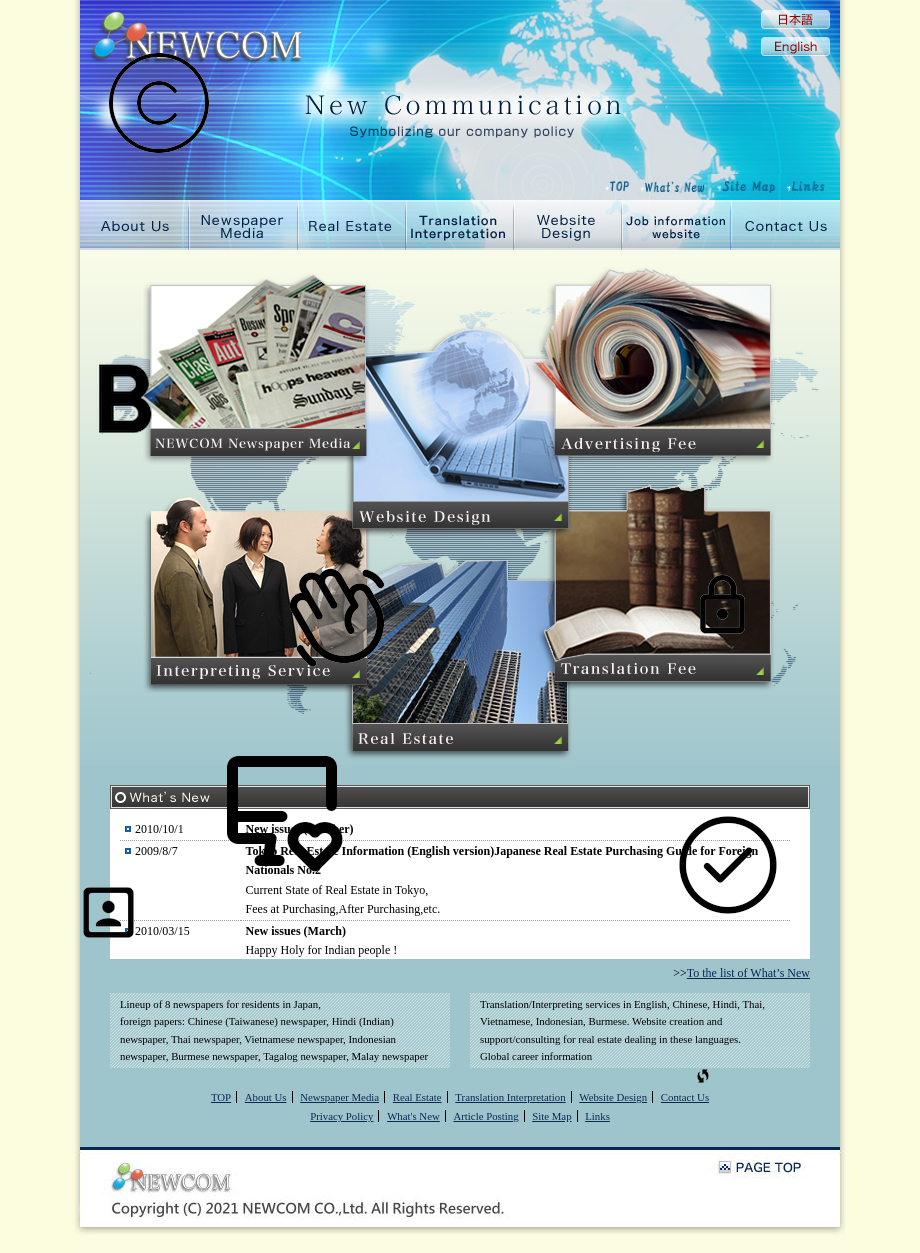 Image resolution: width=920 pixels, height=1253 pixels. I want to click on apply bold formatting to selected text, so click(123, 403).